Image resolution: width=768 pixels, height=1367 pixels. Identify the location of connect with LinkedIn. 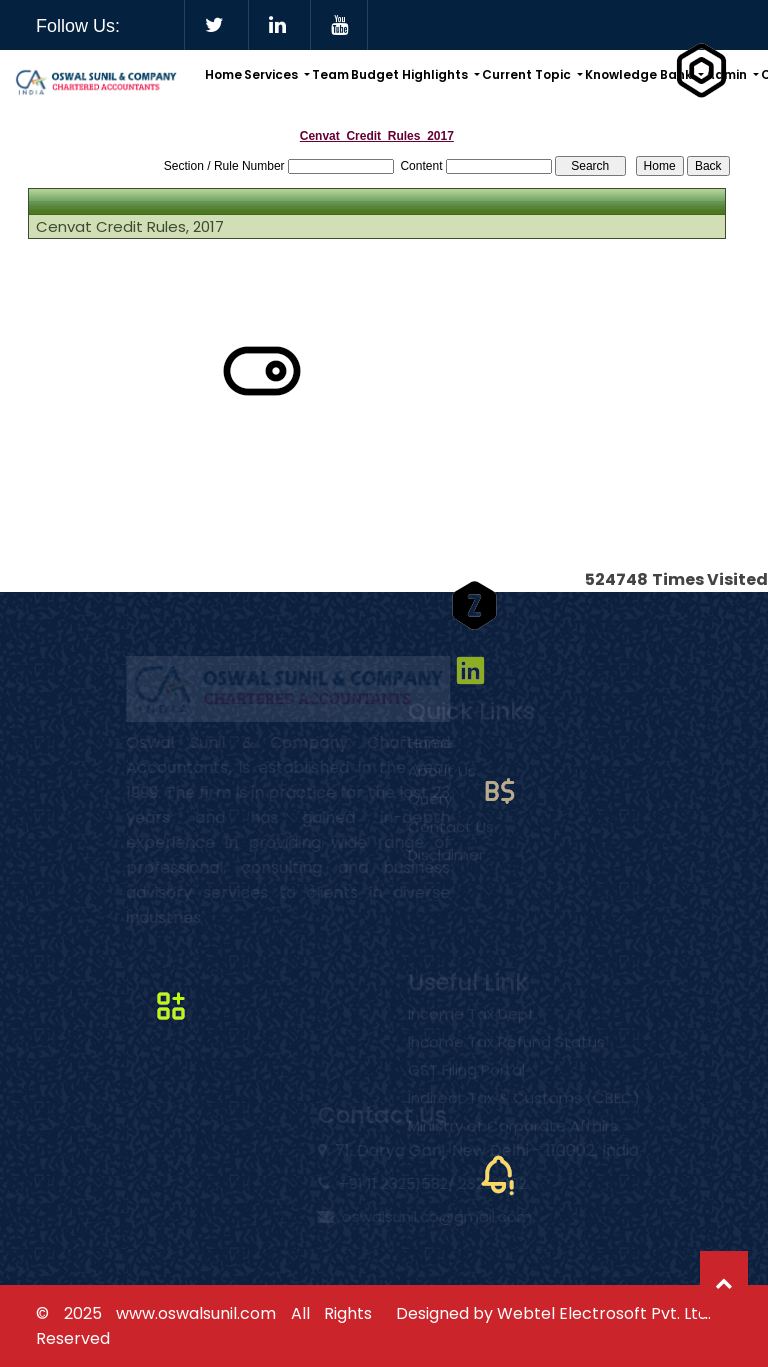
(470, 670).